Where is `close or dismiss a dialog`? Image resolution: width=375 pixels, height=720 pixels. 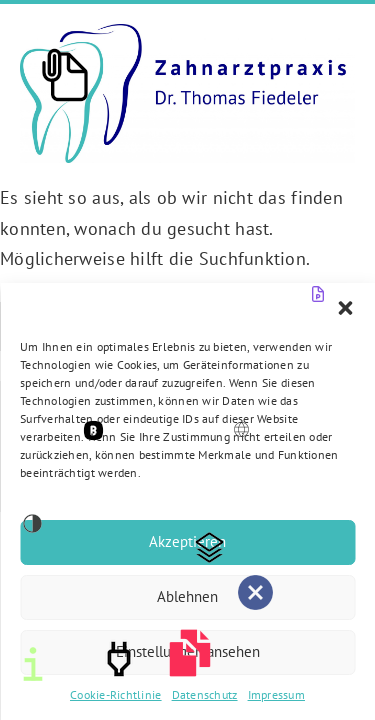
close or dismiss a dialog is located at coordinates (255, 592).